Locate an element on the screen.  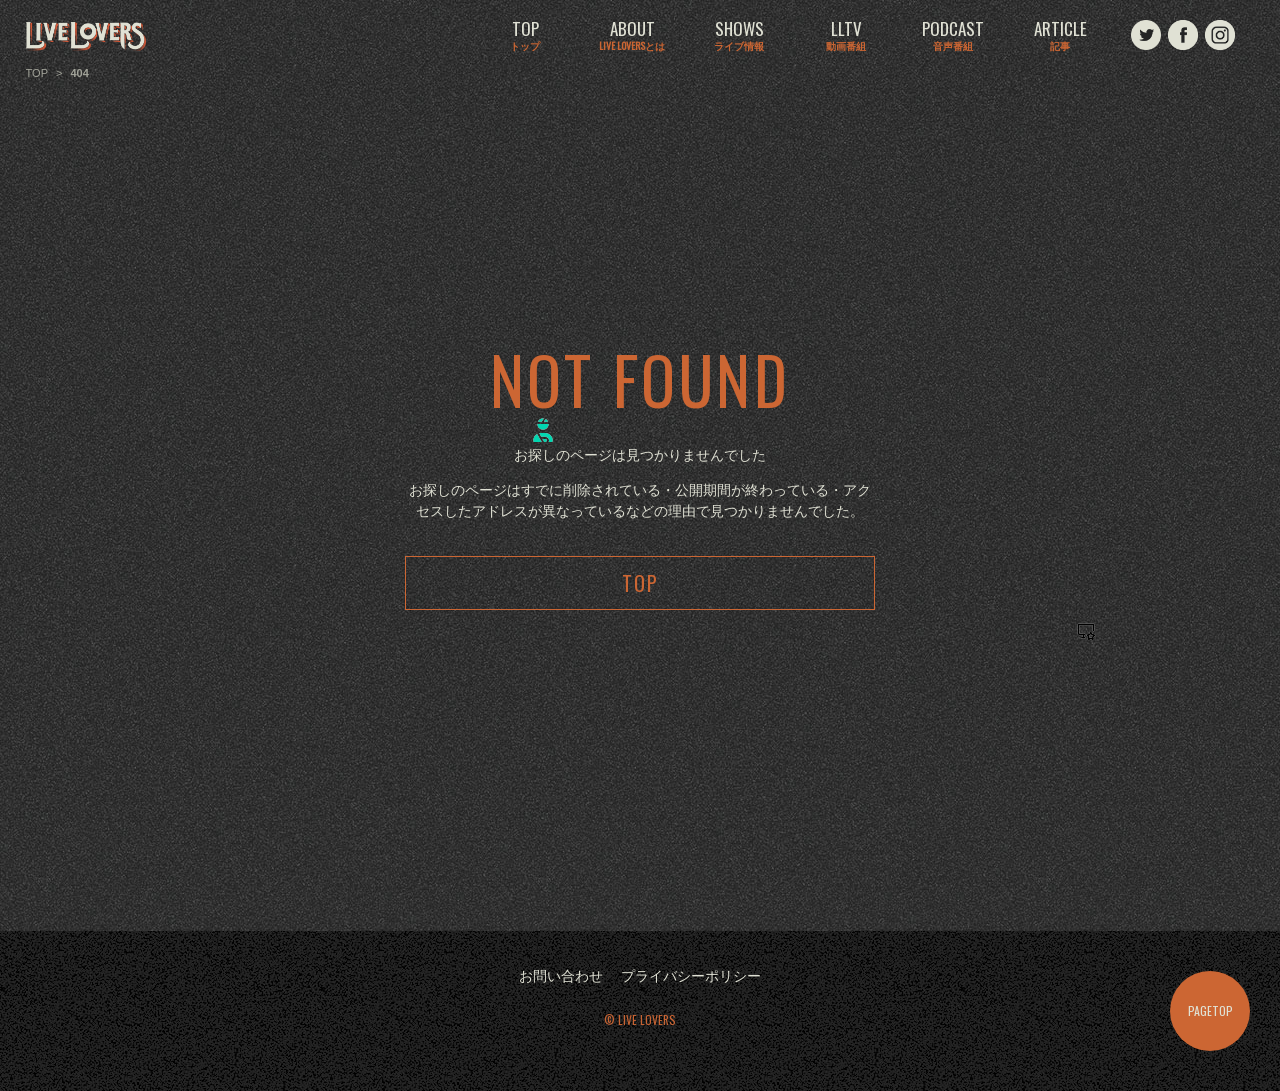
mark desktop as favorite is located at coordinates (1086, 631).